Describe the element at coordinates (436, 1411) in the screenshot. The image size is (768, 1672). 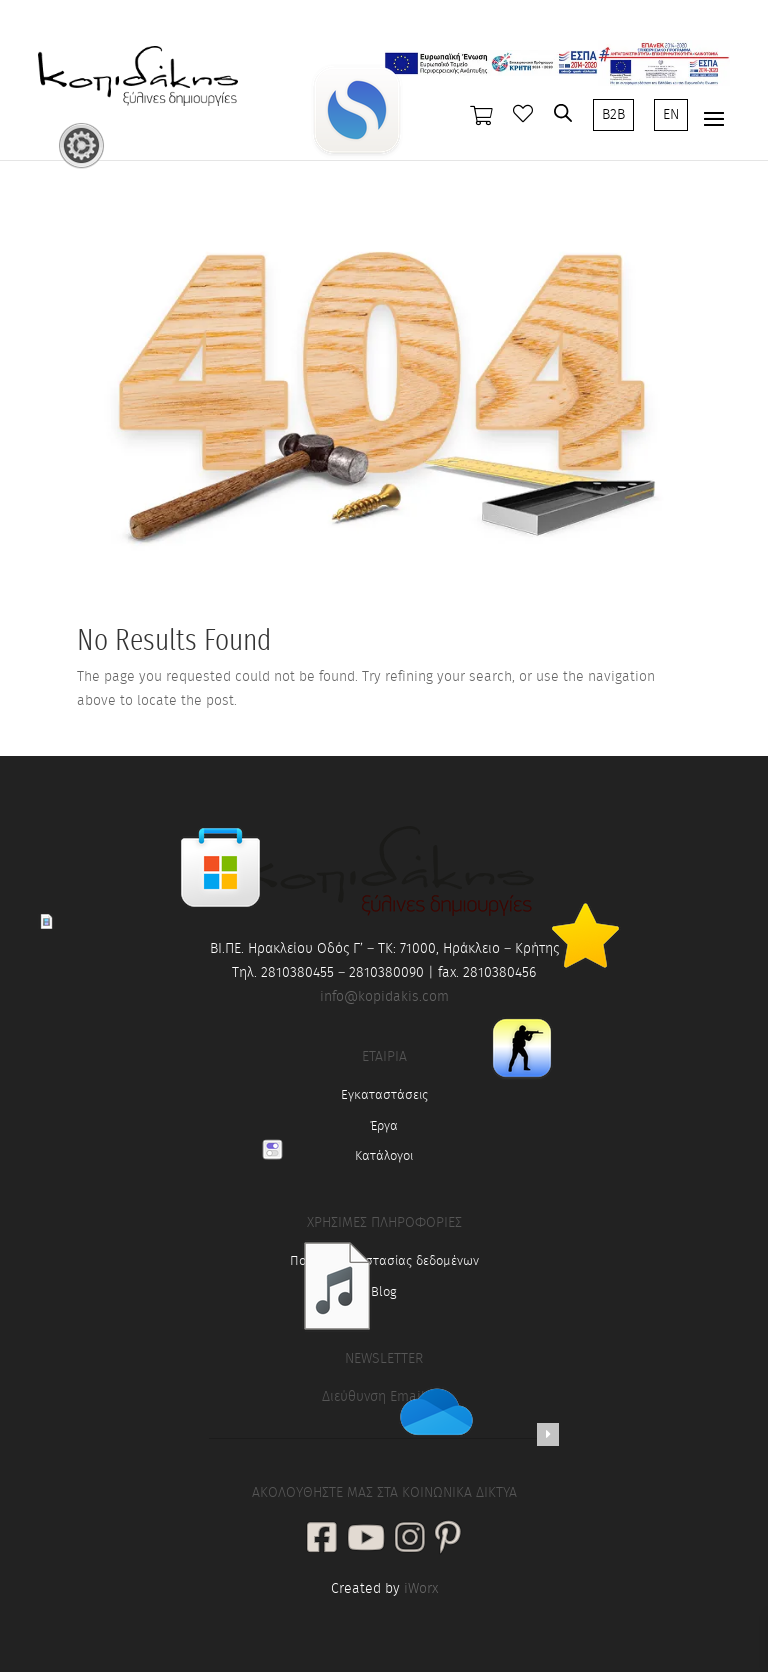
I see `open microsoft onedrive` at that location.